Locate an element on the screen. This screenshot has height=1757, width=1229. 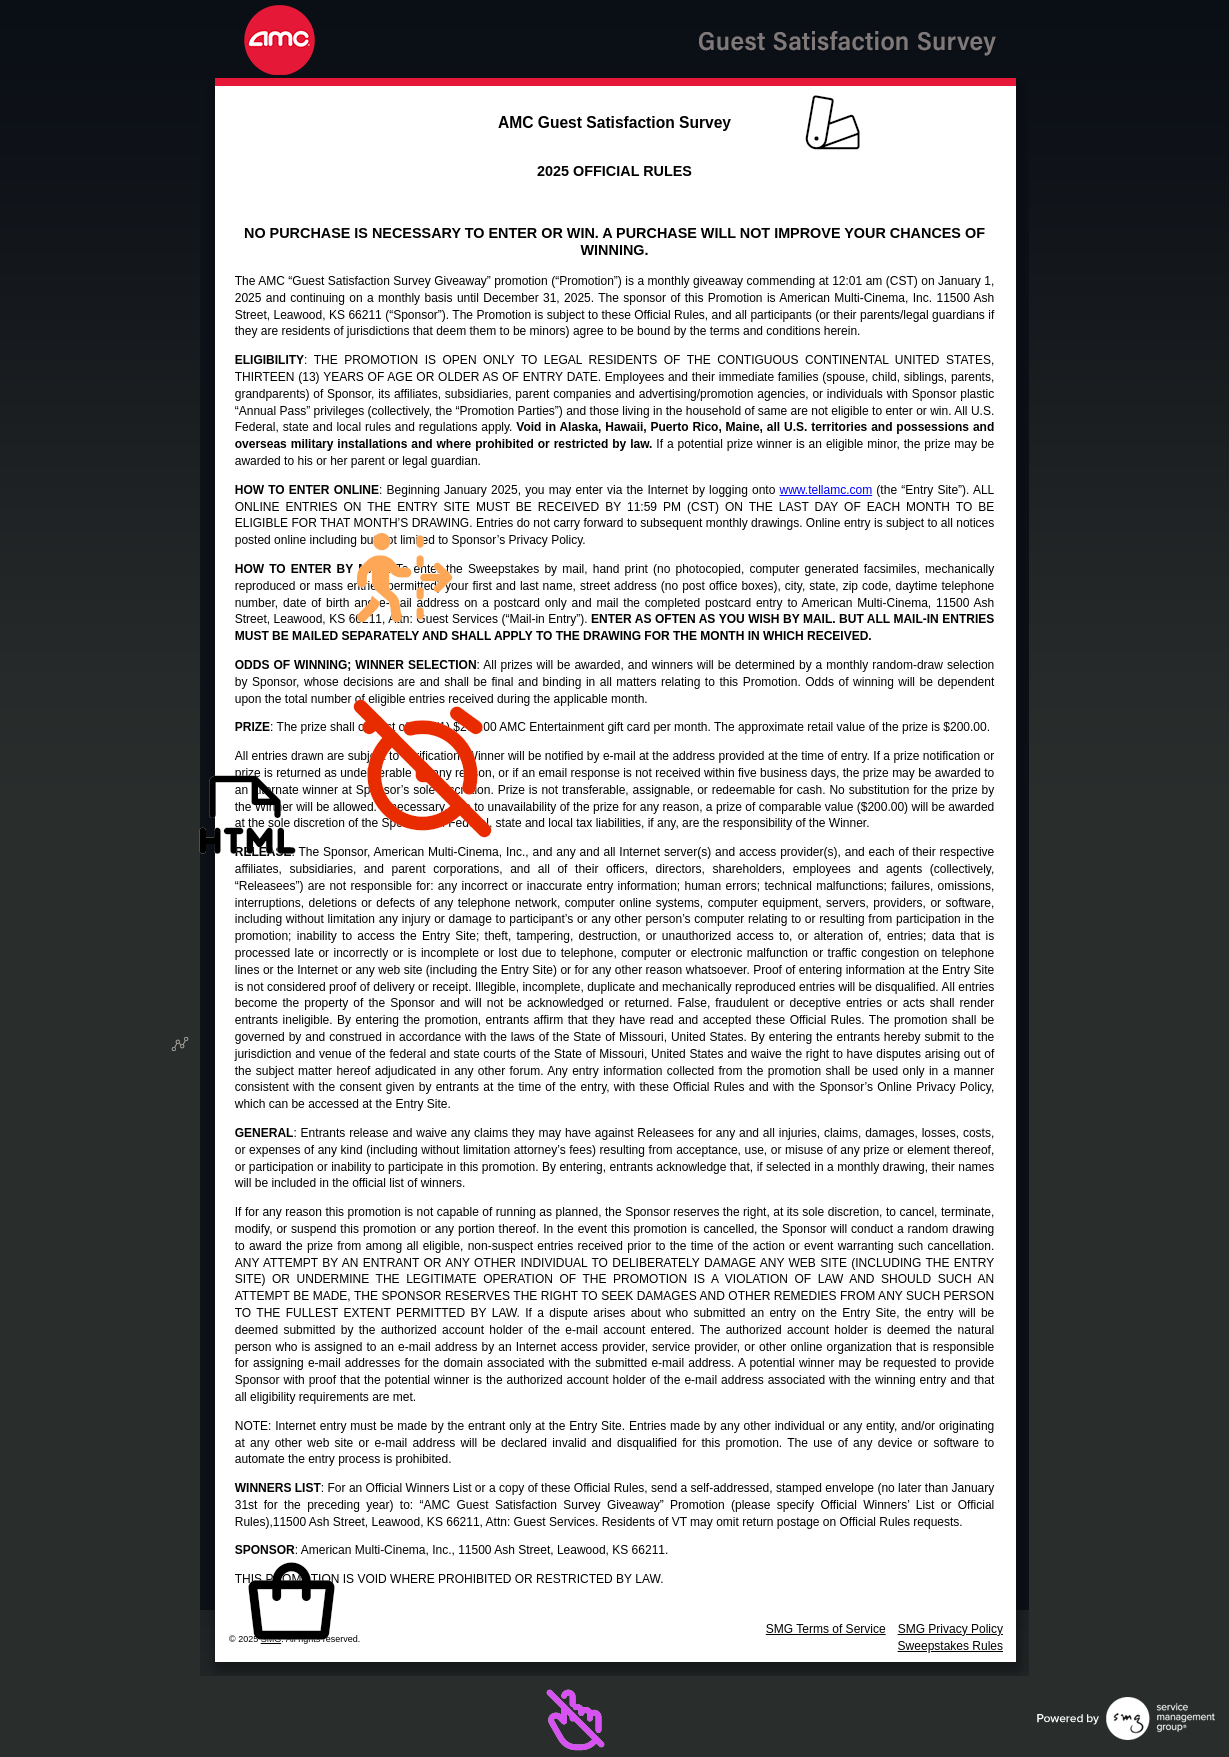
disable or turn off alarm is located at coordinates (422, 768).